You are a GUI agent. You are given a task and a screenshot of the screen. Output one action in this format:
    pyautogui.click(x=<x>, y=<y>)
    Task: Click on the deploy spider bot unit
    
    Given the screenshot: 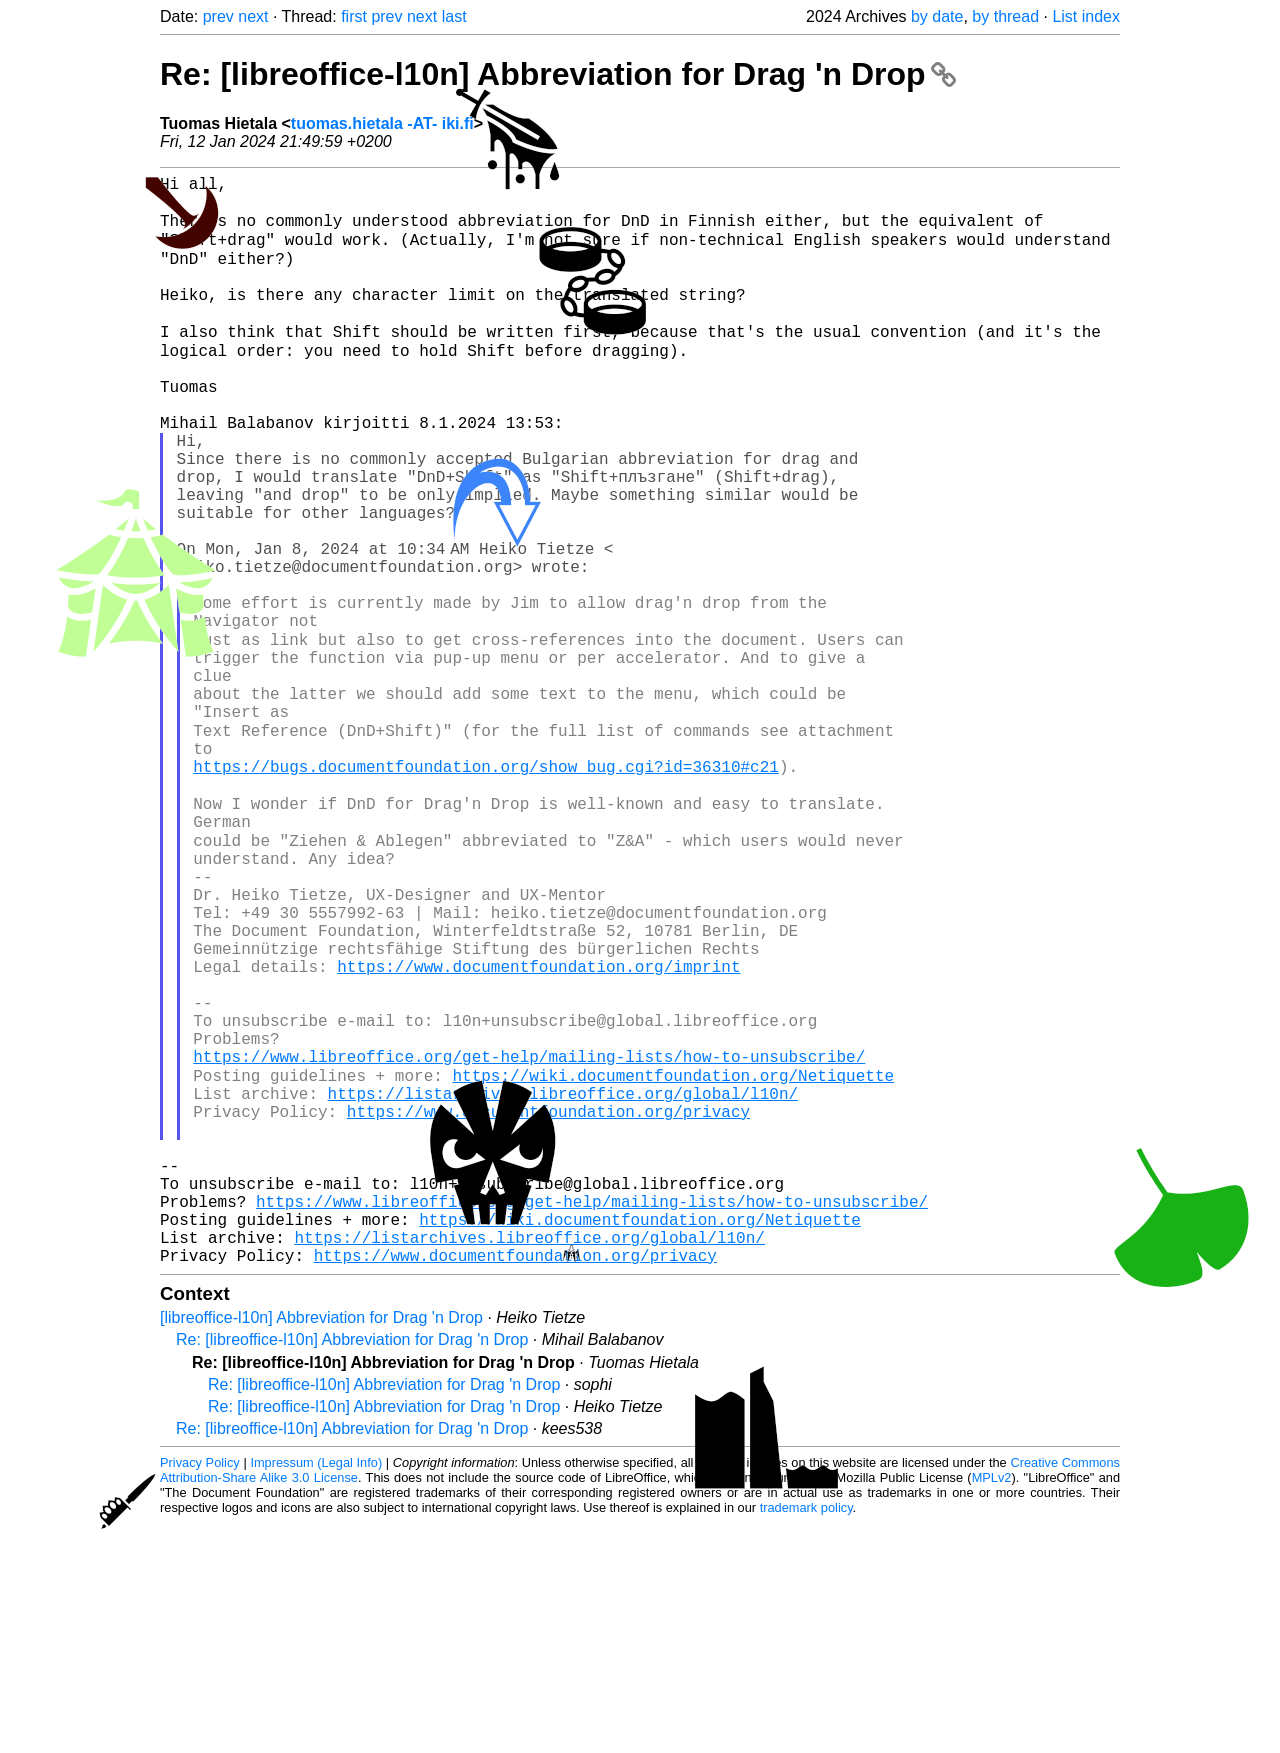 What is the action you would take?
    pyautogui.click(x=571, y=1253)
    